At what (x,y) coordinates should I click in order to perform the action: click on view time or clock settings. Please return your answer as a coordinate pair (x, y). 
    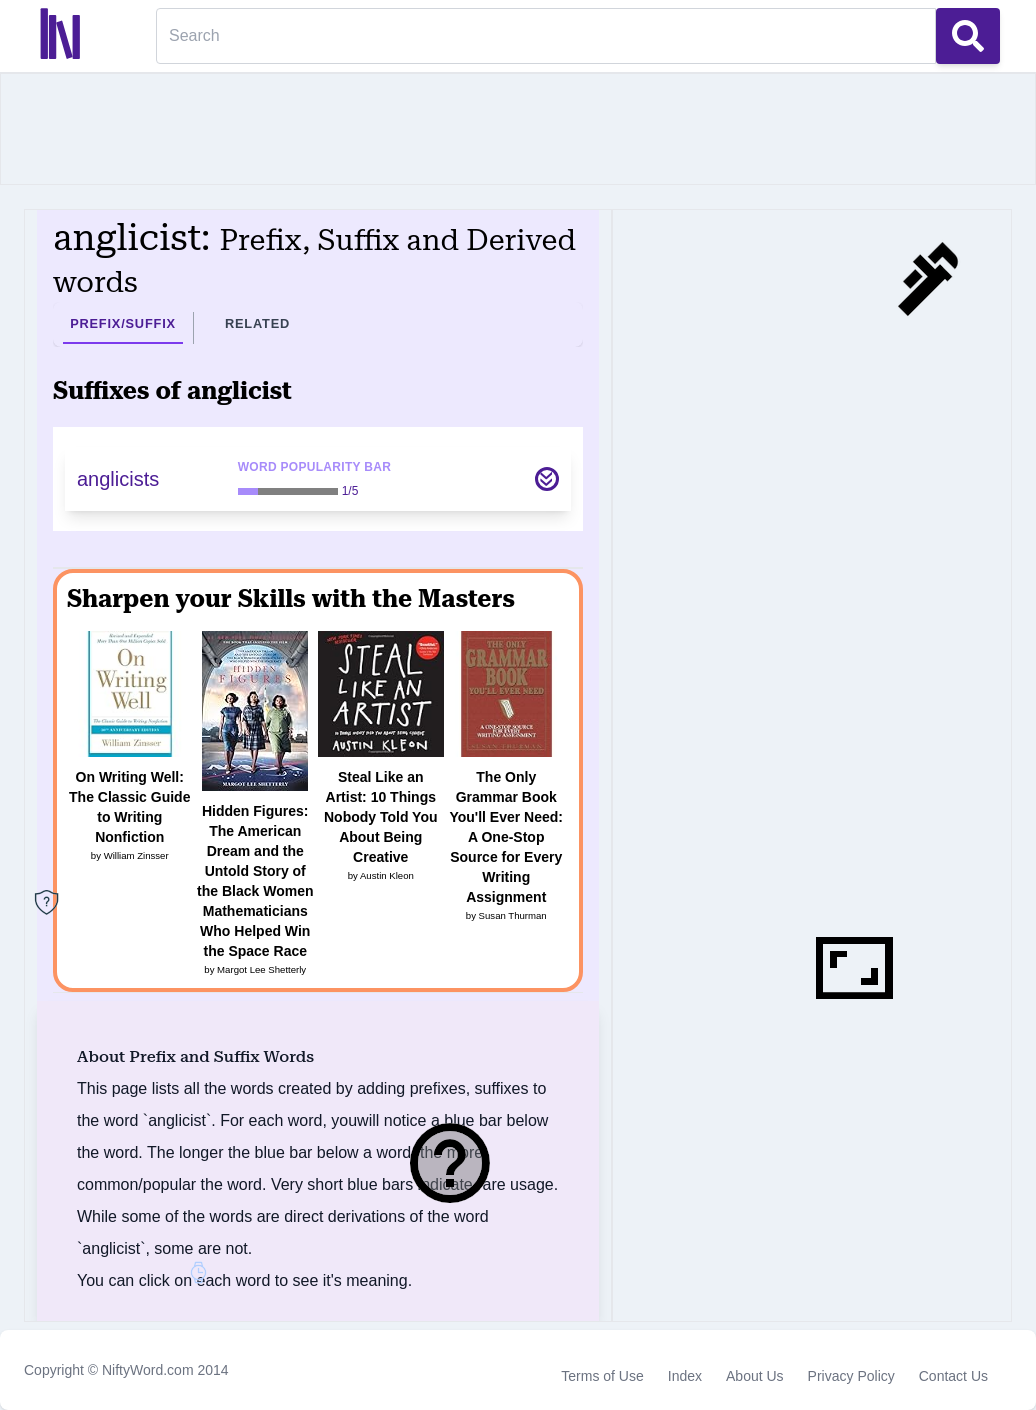
    Looking at the image, I should click on (198, 1272).